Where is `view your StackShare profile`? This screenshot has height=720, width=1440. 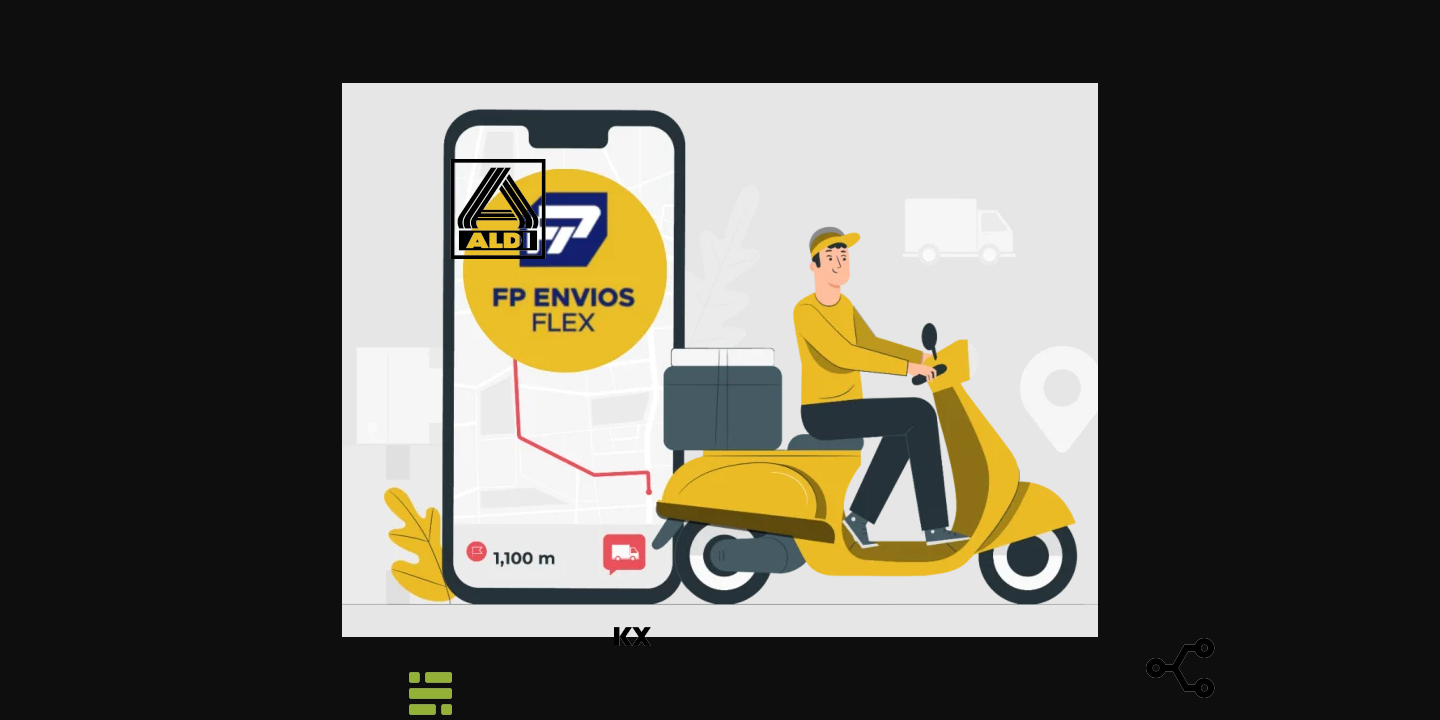 view your StackShare profile is located at coordinates (1181, 668).